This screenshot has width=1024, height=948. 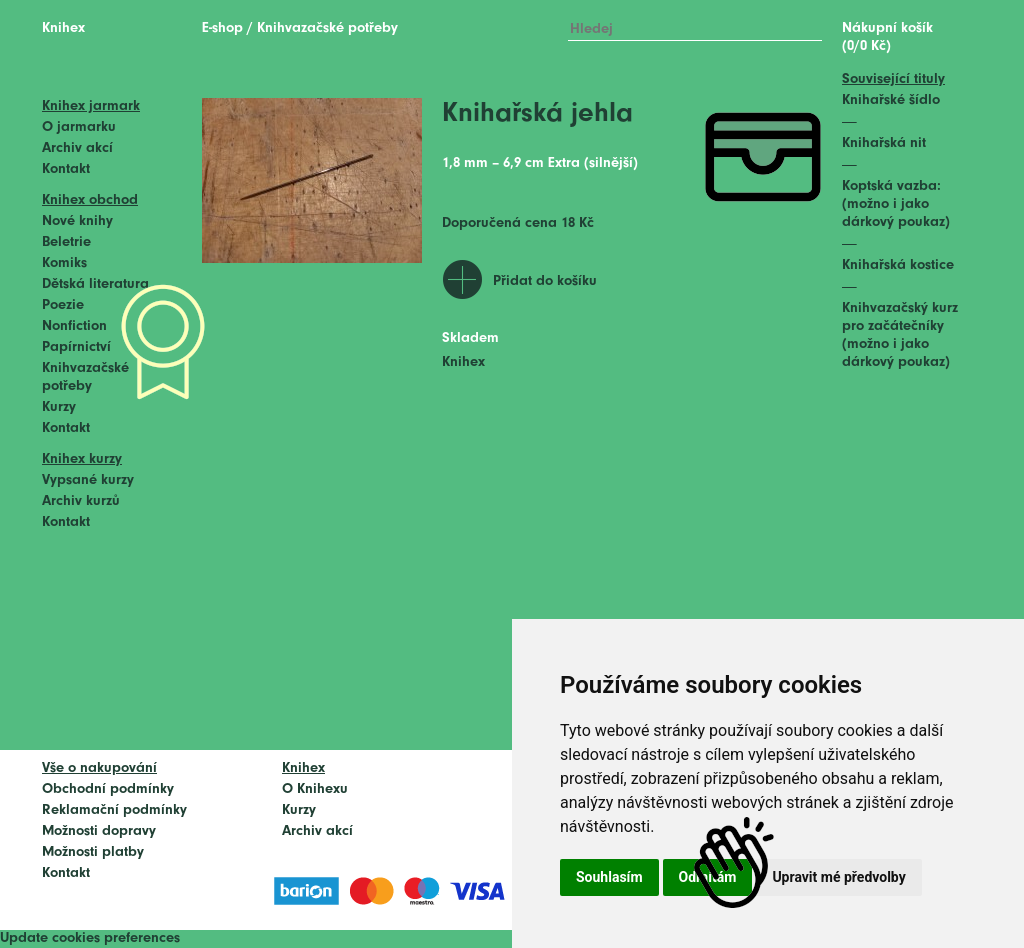 I want to click on applaud or show appreciation, so click(x=732, y=862).